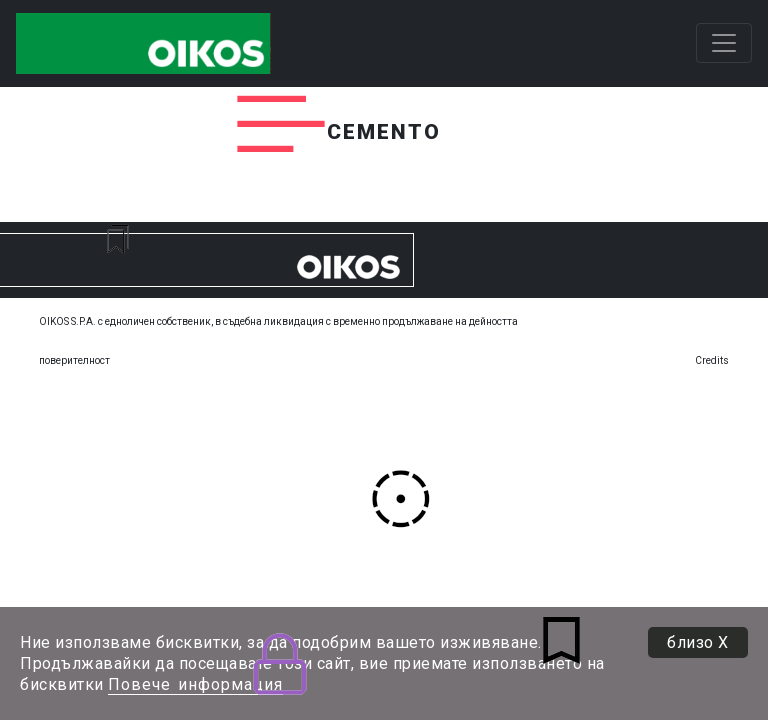 The image size is (768, 720). Describe the element at coordinates (118, 239) in the screenshot. I see `view saved bookmarks` at that location.